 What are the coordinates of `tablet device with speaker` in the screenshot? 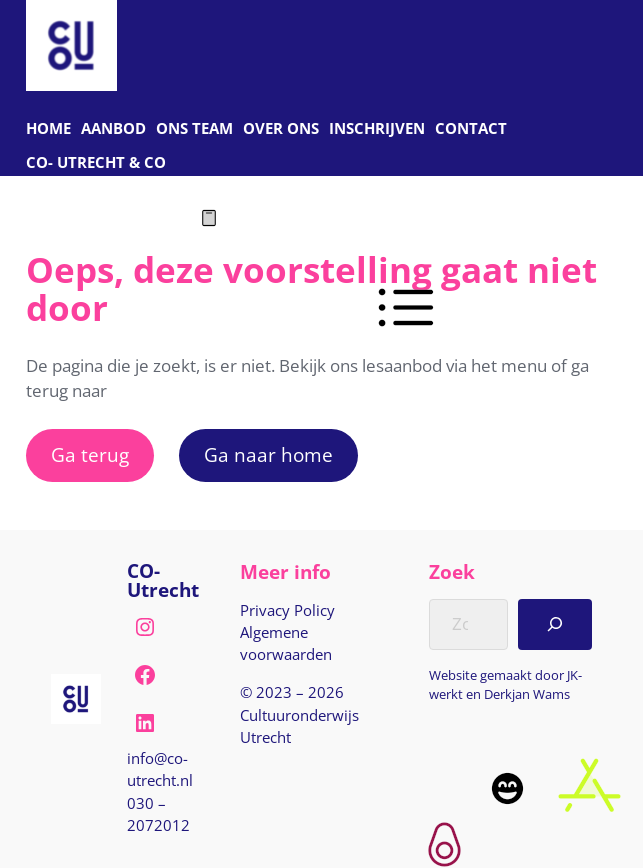 It's located at (209, 218).